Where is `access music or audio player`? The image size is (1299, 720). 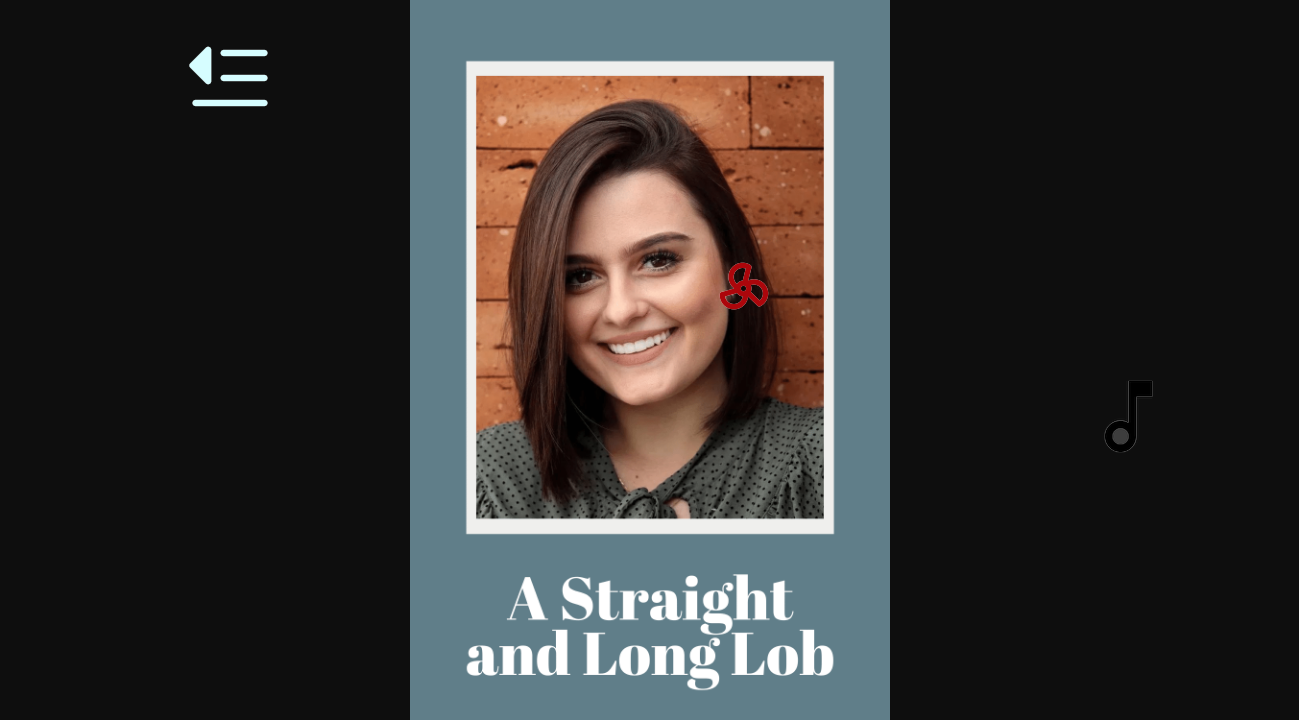 access music or audio player is located at coordinates (1128, 416).